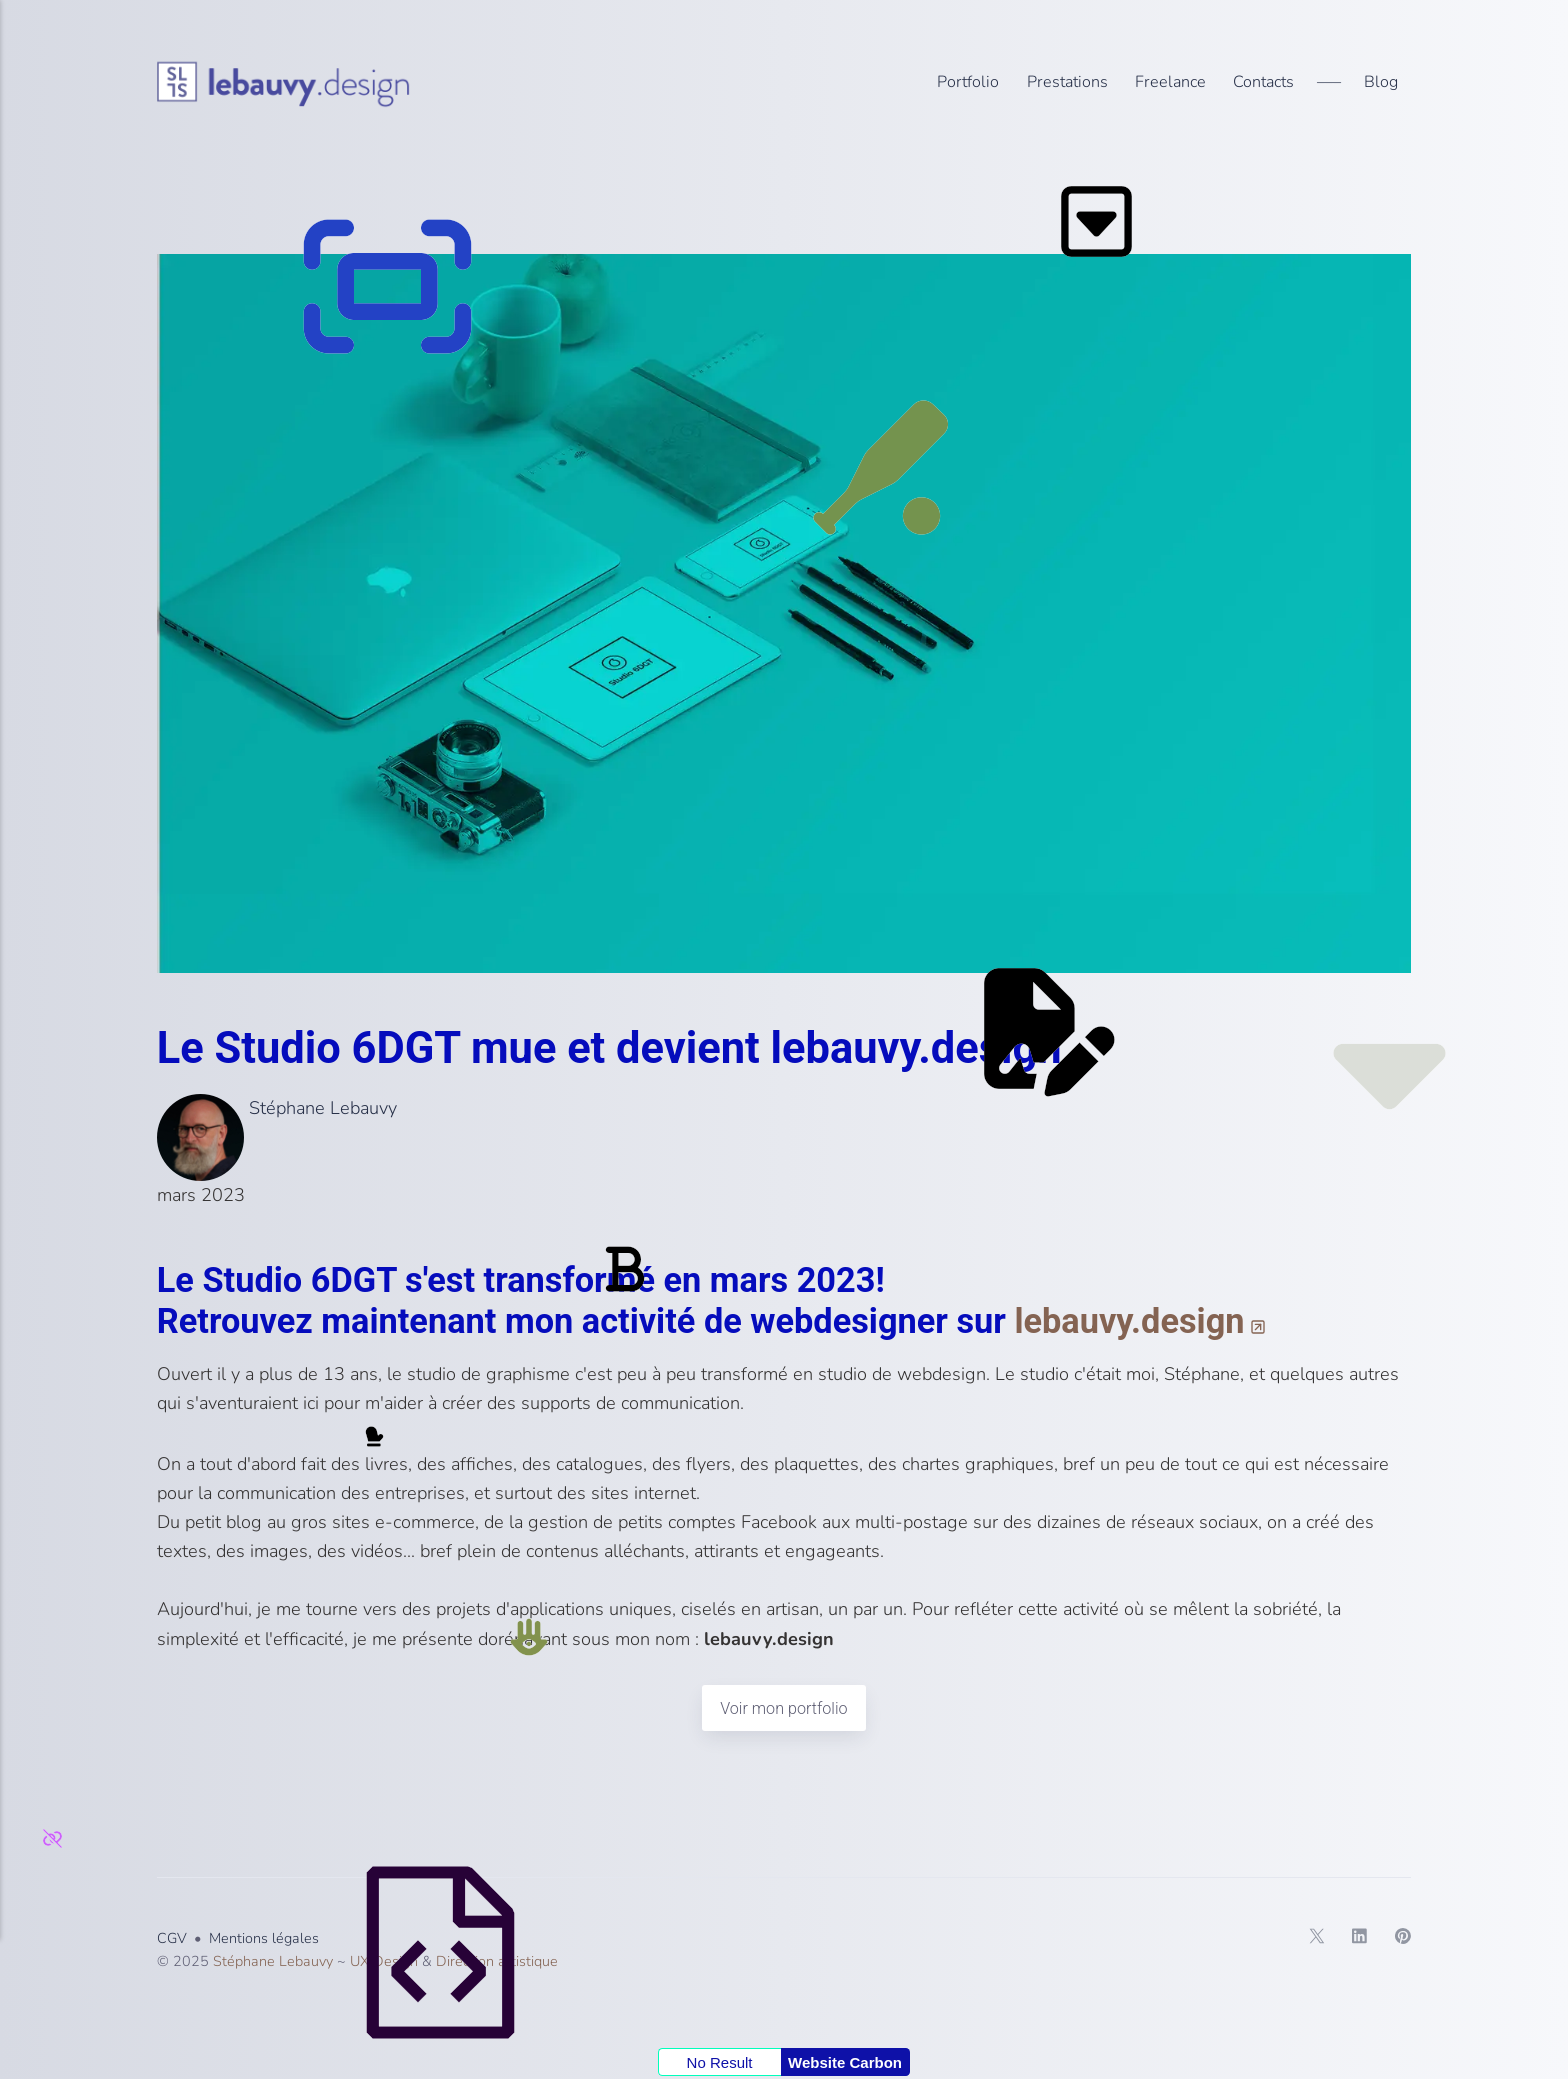  What do you see at coordinates (440, 1952) in the screenshot?
I see `view or access code gists` at bounding box center [440, 1952].